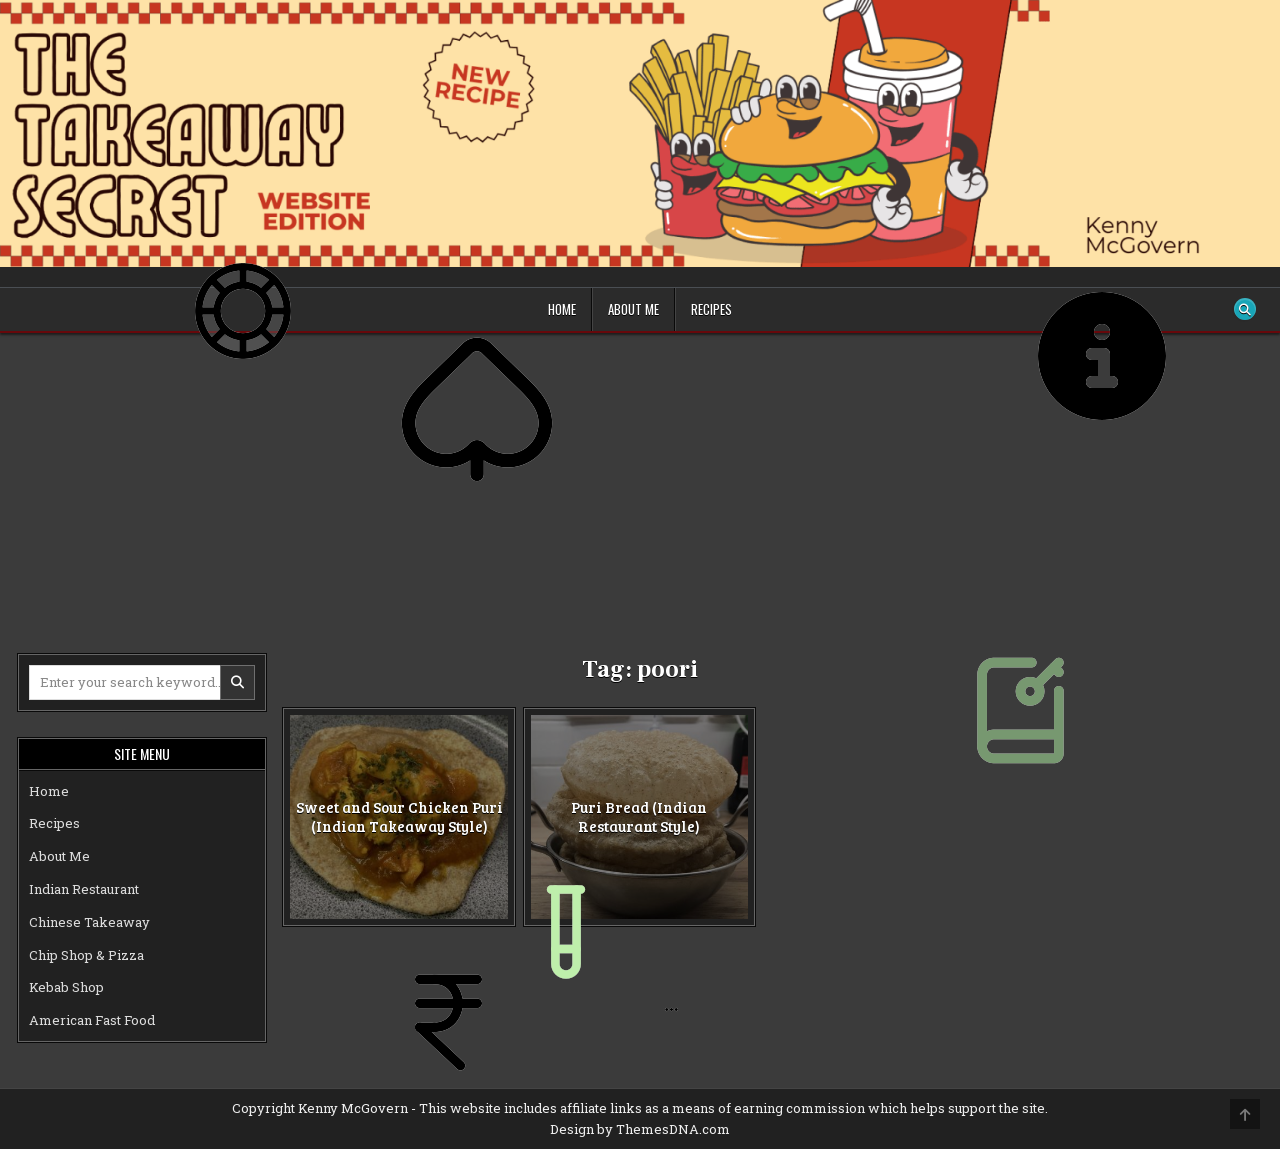 The width and height of the screenshot is (1280, 1149). I want to click on view more information or details, so click(1102, 356).